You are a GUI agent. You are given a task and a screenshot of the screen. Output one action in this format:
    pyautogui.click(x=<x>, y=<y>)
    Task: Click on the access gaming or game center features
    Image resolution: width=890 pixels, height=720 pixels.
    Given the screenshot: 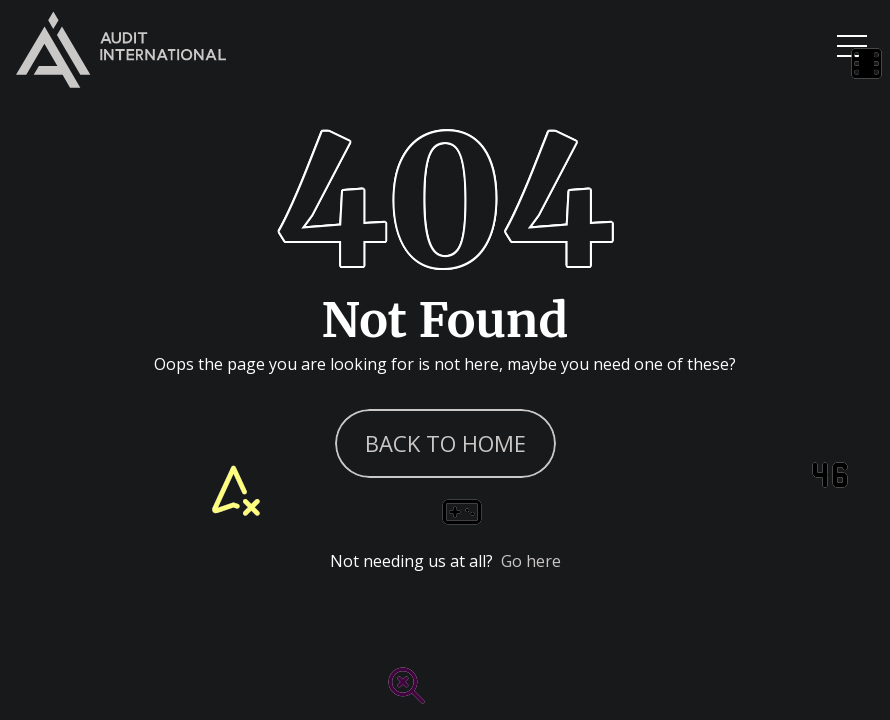 What is the action you would take?
    pyautogui.click(x=462, y=512)
    